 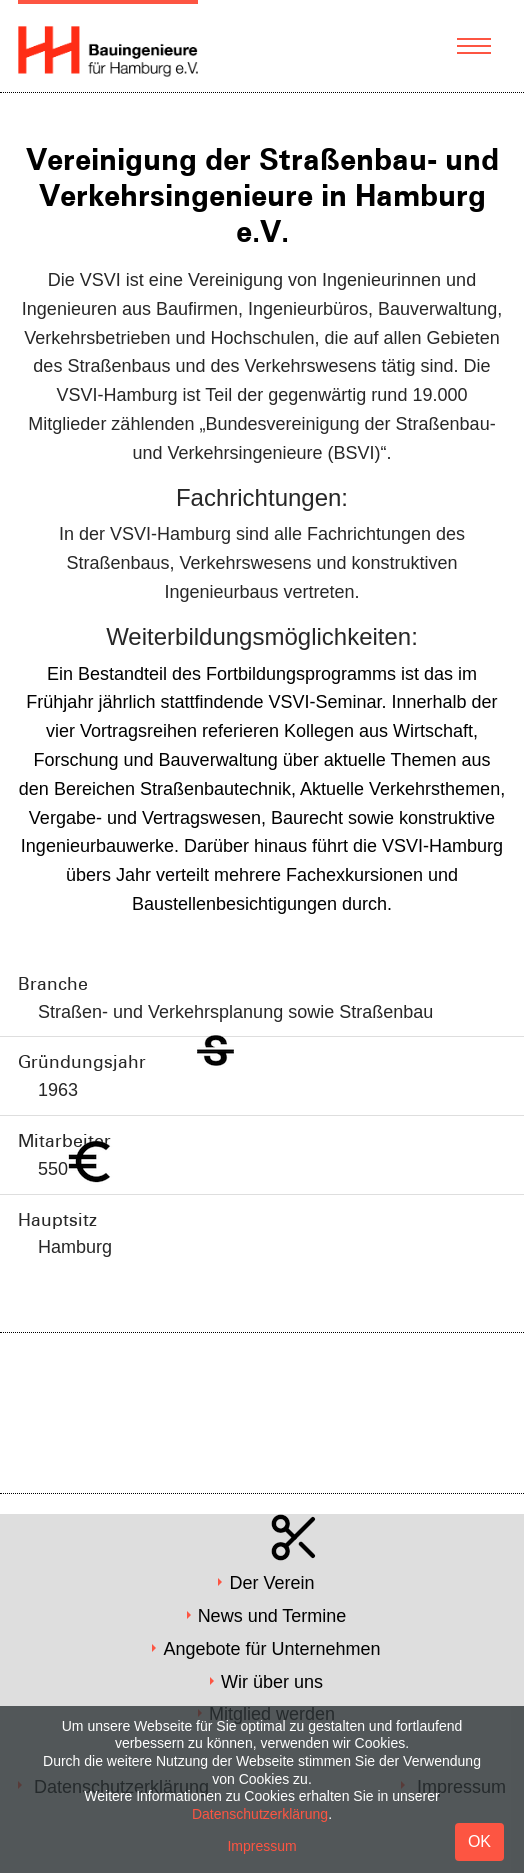 I want to click on view prices in euros, so click(x=89, y=1161).